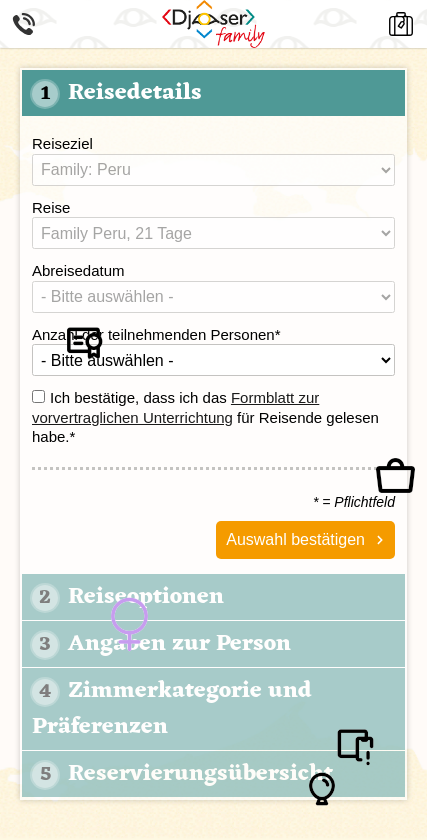  What do you see at coordinates (129, 623) in the screenshot?
I see `indicates female gender option` at bounding box center [129, 623].